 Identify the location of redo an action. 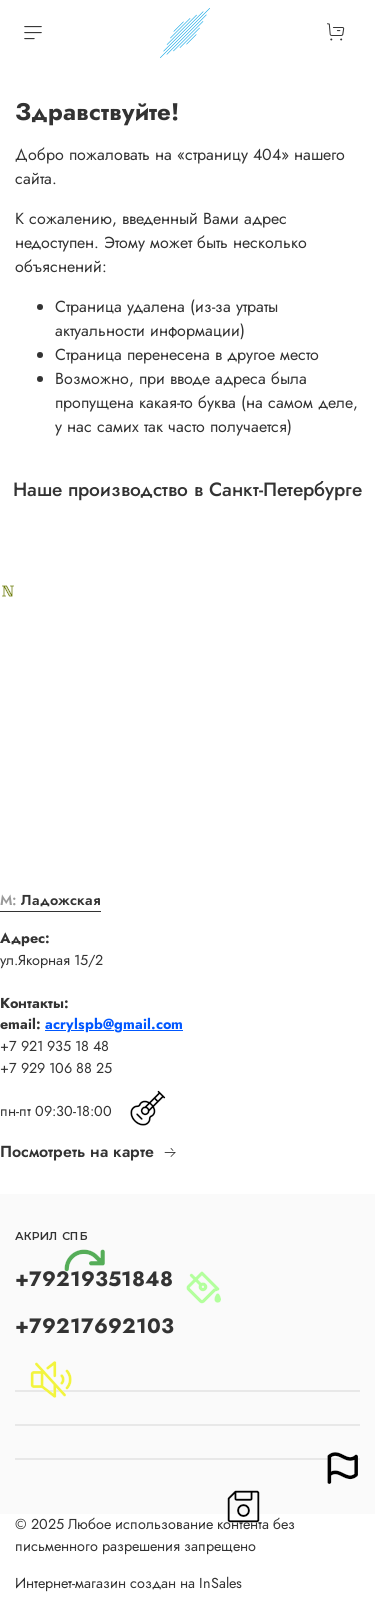
(84, 1259).